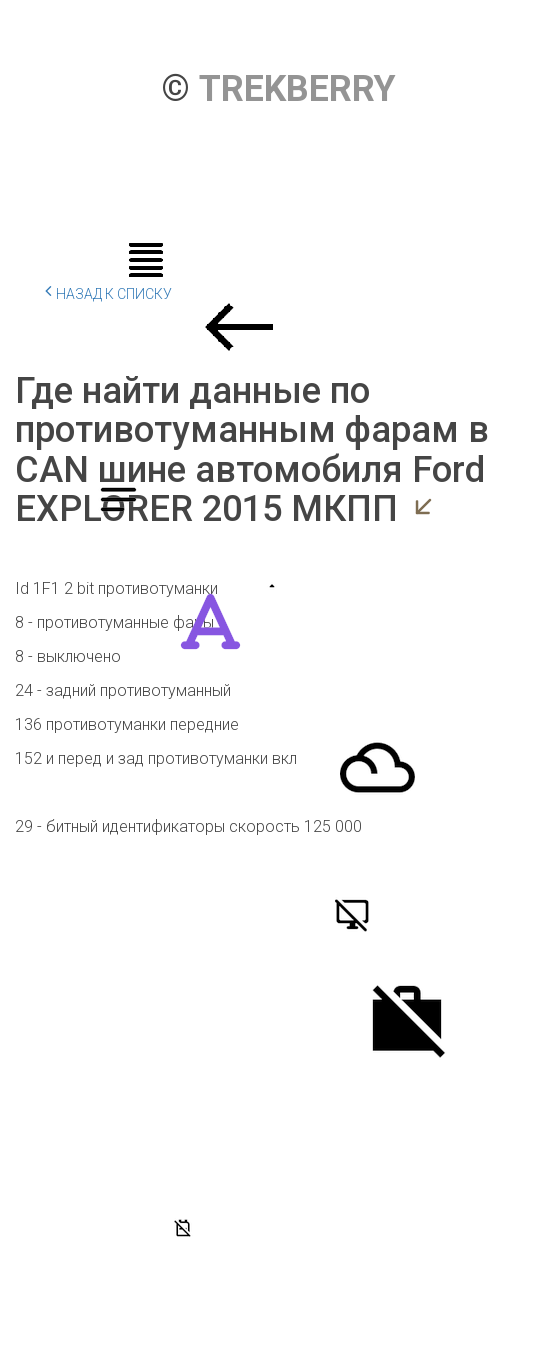  What do you see at coordinates (352, 914) in the screenshot?
I see `desktop access is disabled or unavailable` at bounding box center [352, 914].